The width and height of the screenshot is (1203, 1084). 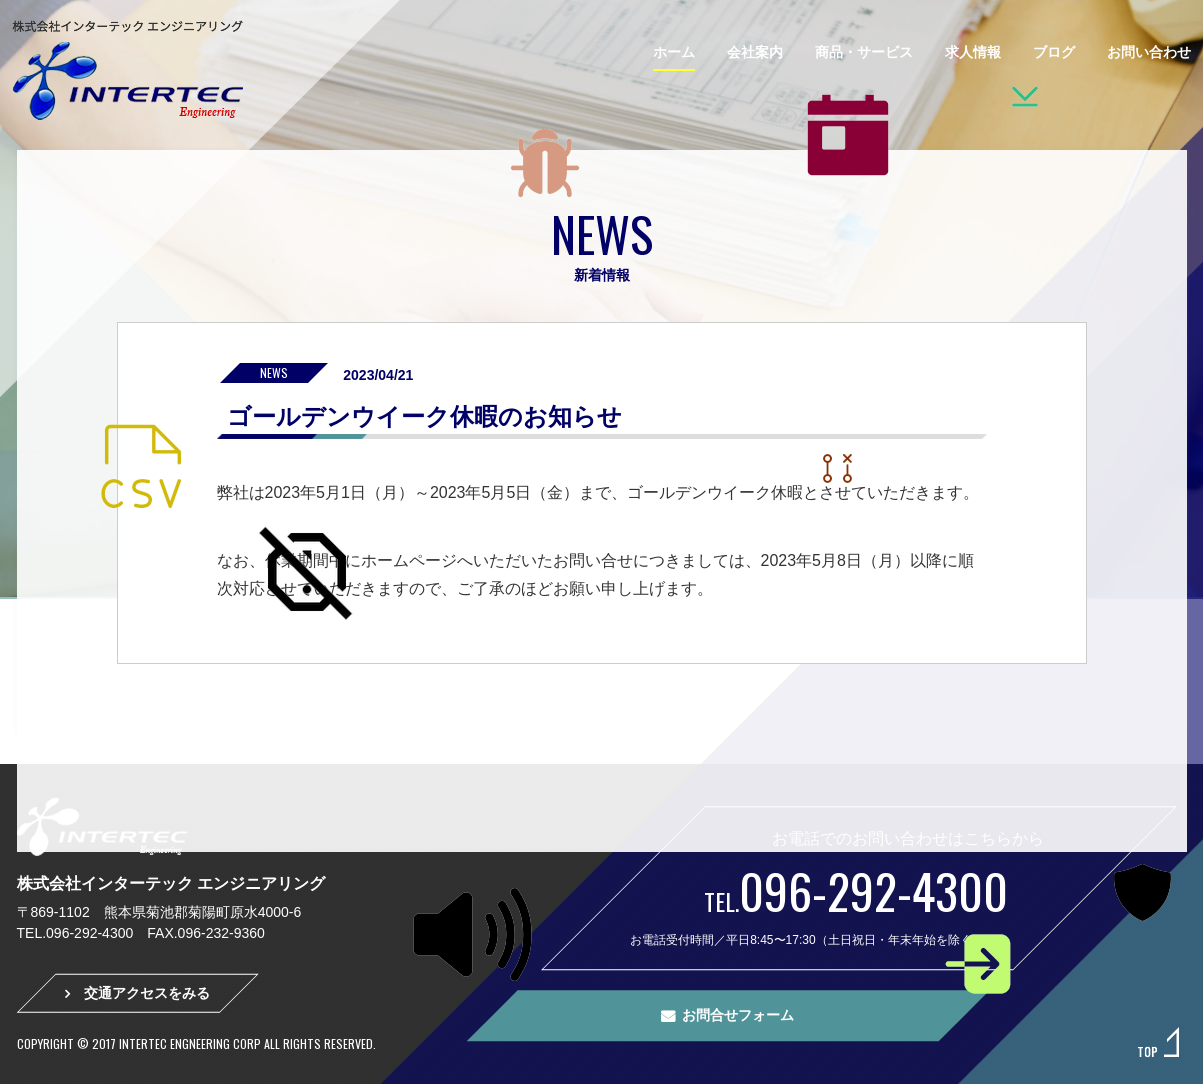 What do you see at coordinates (848, 135) in the screenshot?
I see `view today's date or events` at bounding box center [848, 135].